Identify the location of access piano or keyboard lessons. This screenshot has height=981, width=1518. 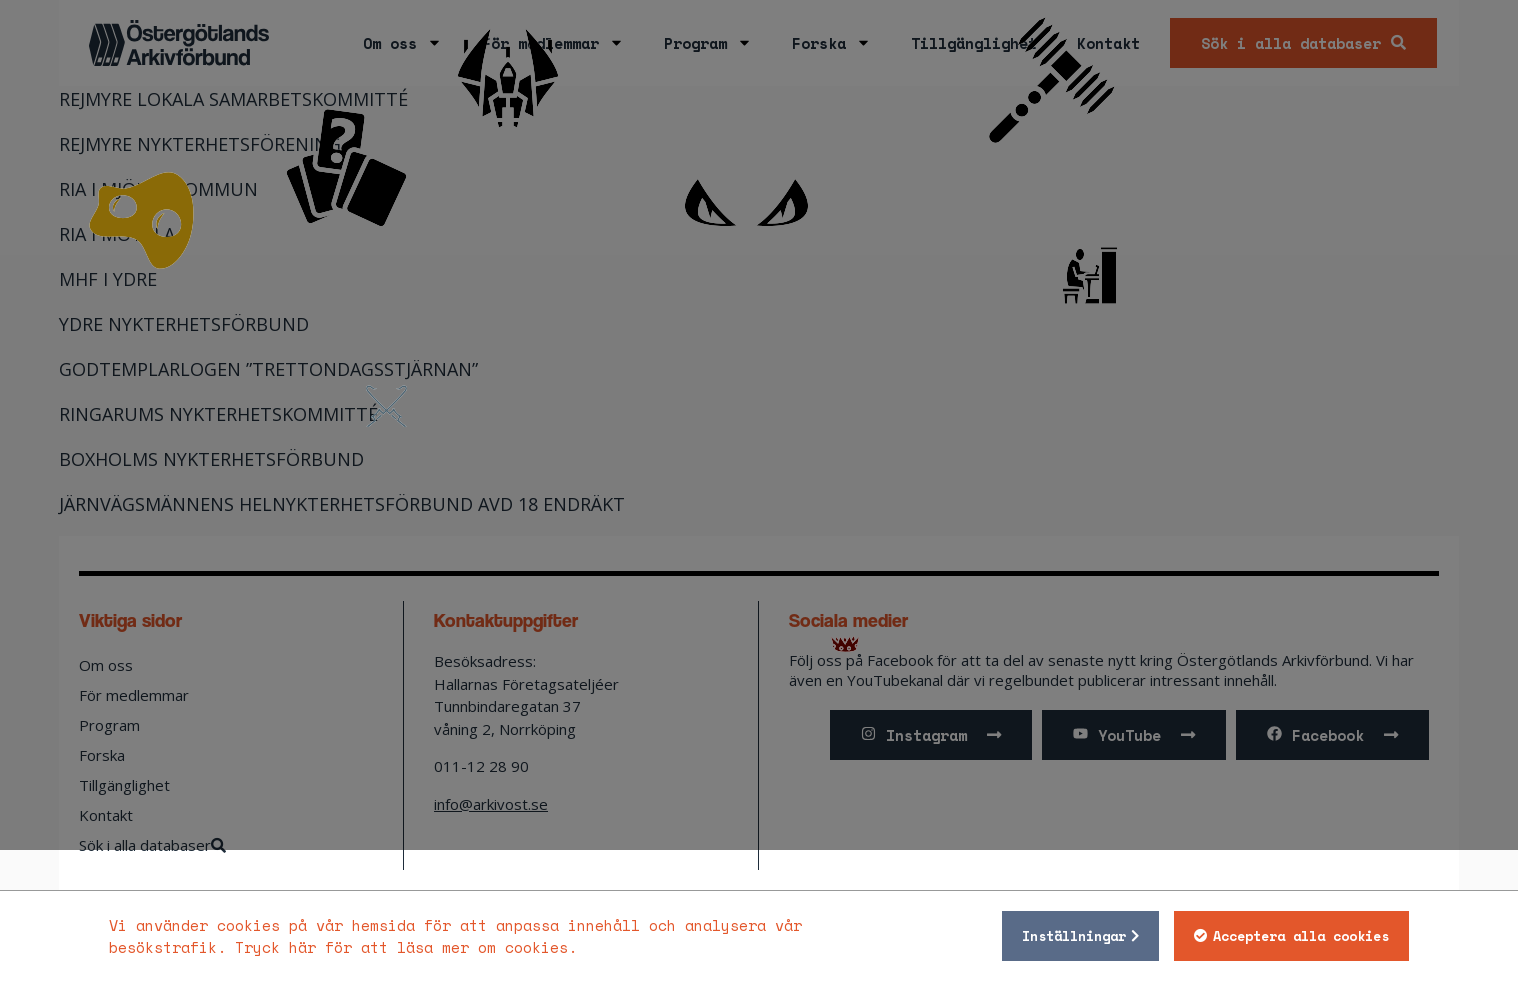
(1090, 274).